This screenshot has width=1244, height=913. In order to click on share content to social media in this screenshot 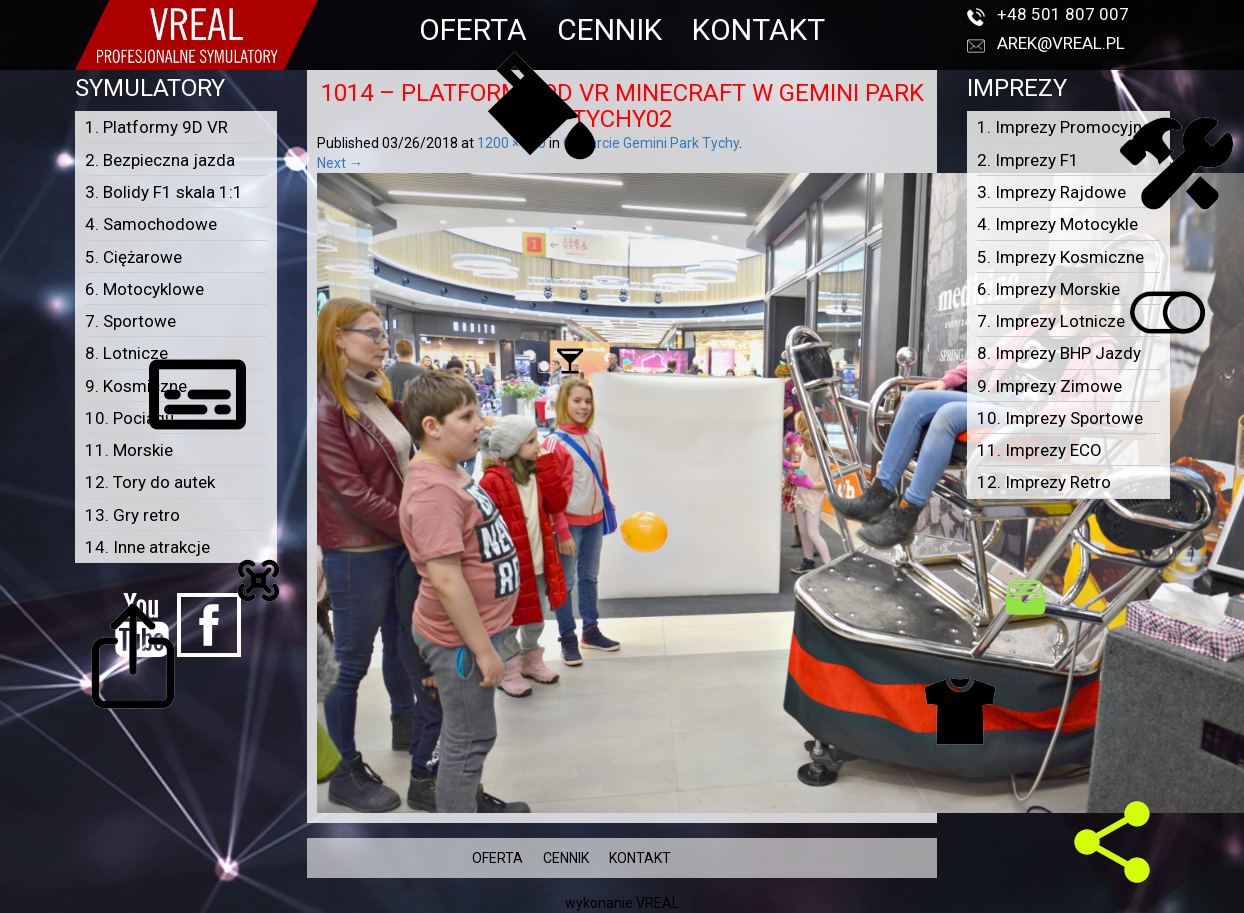, I will do `click(1112, 842)`.